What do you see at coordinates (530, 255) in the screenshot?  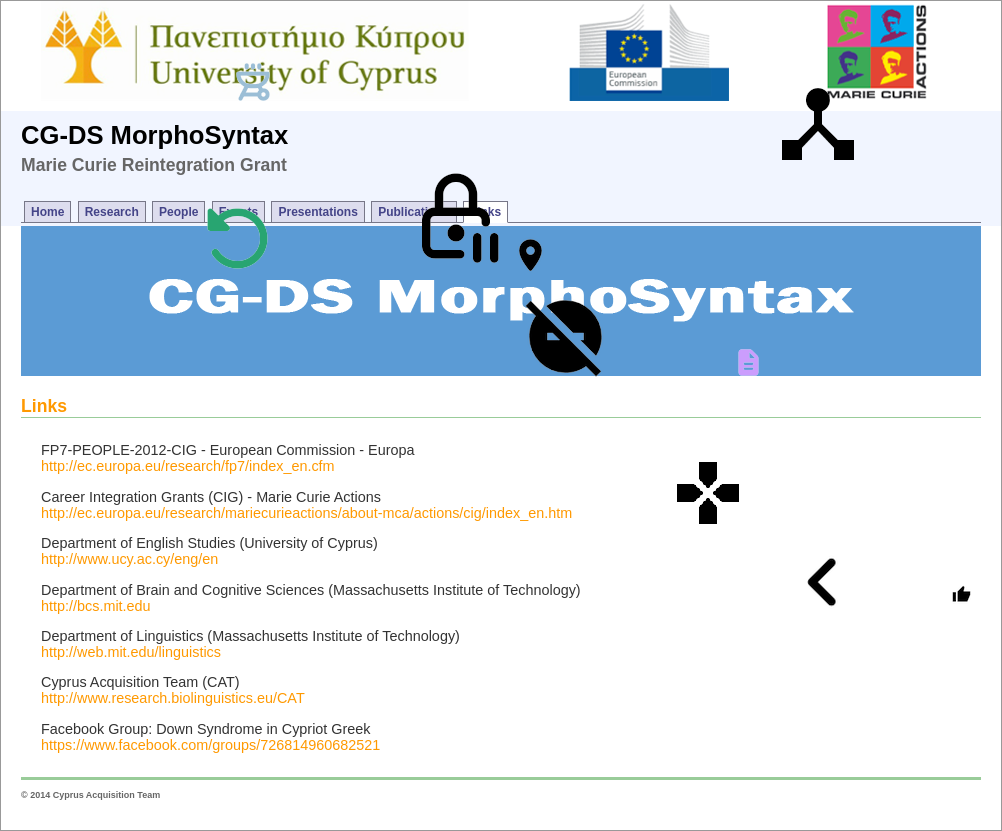 I see `view current location on map` at bounding box center [530, 255].